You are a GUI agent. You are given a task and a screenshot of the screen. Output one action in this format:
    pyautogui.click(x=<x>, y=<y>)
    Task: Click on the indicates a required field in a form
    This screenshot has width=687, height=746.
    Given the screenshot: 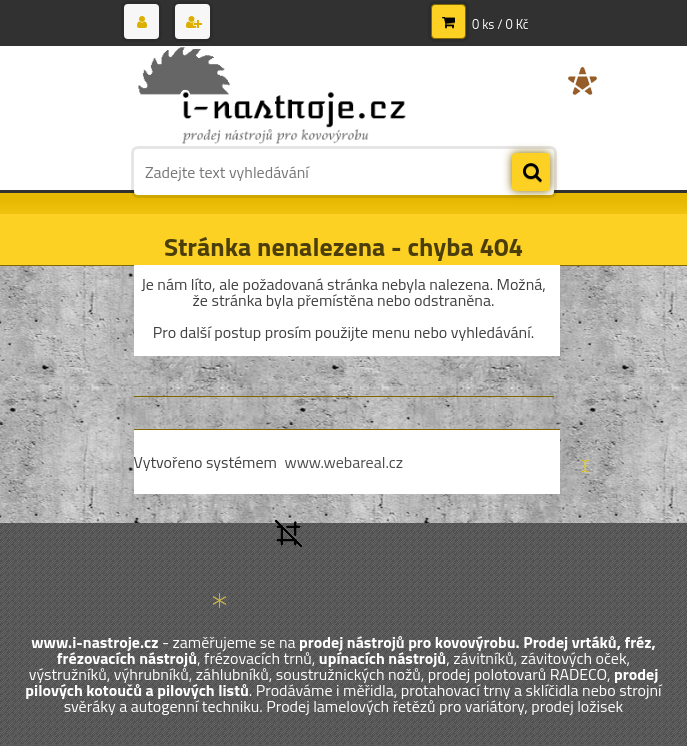 What is the action you would take?
    pyautogui.click(x=219, y=600)
    